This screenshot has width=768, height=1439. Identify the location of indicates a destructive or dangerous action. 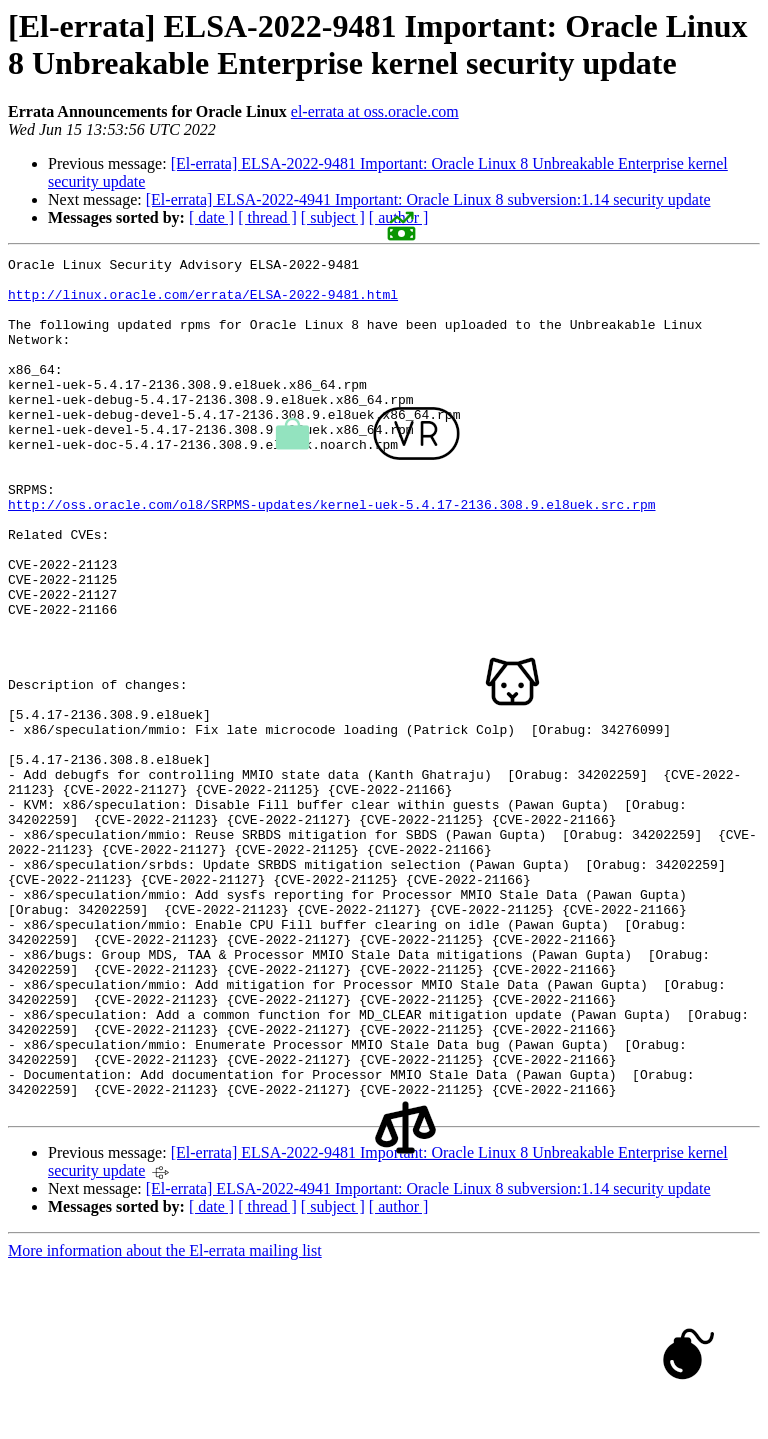
(686, 1353).